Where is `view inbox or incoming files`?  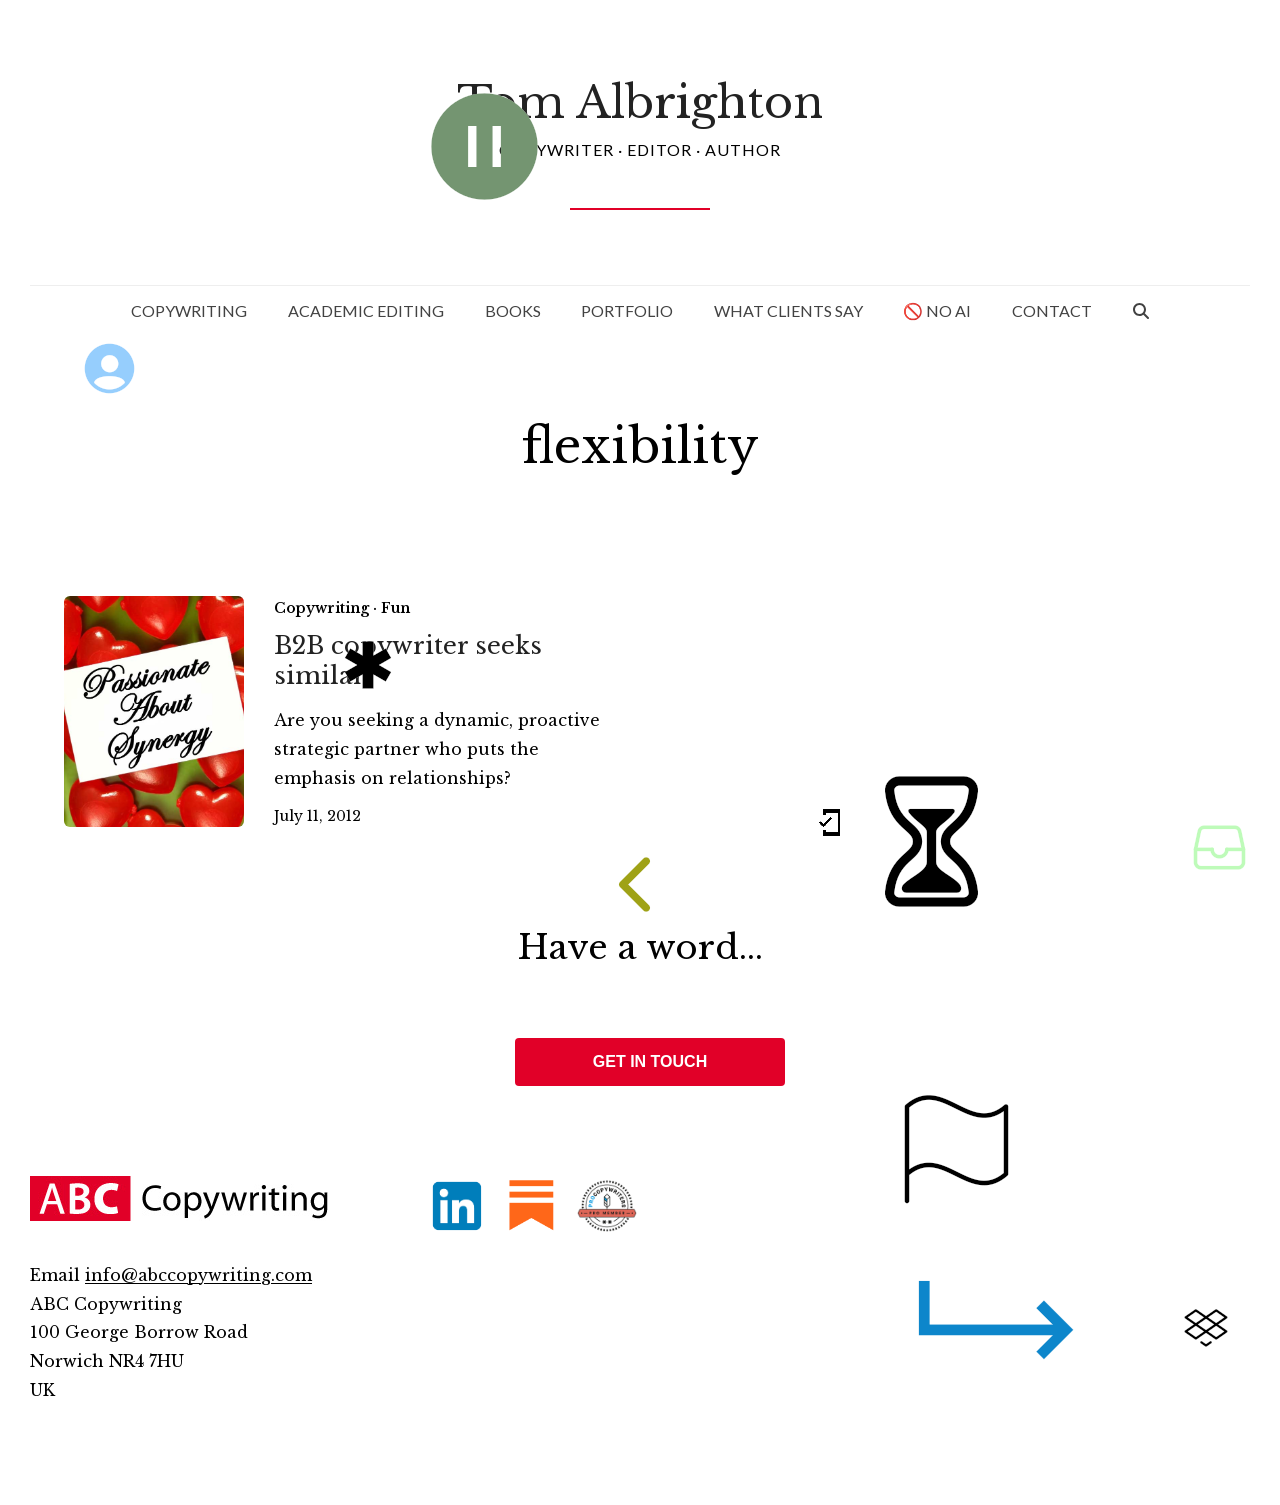
view inbox or incoming files is located at coordinates (1219, 847).